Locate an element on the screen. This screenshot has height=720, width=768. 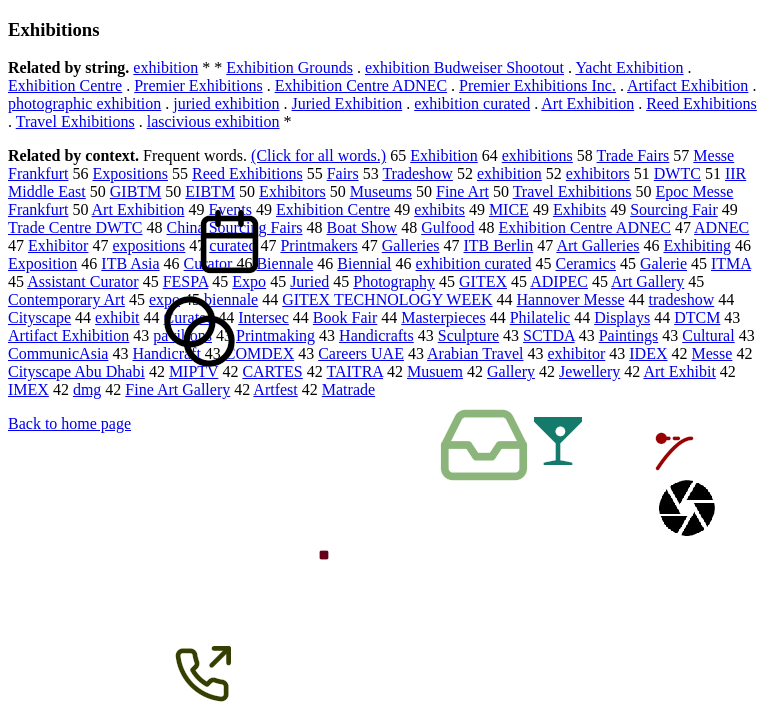
view or open calendar is located at coordinates (229, 241).